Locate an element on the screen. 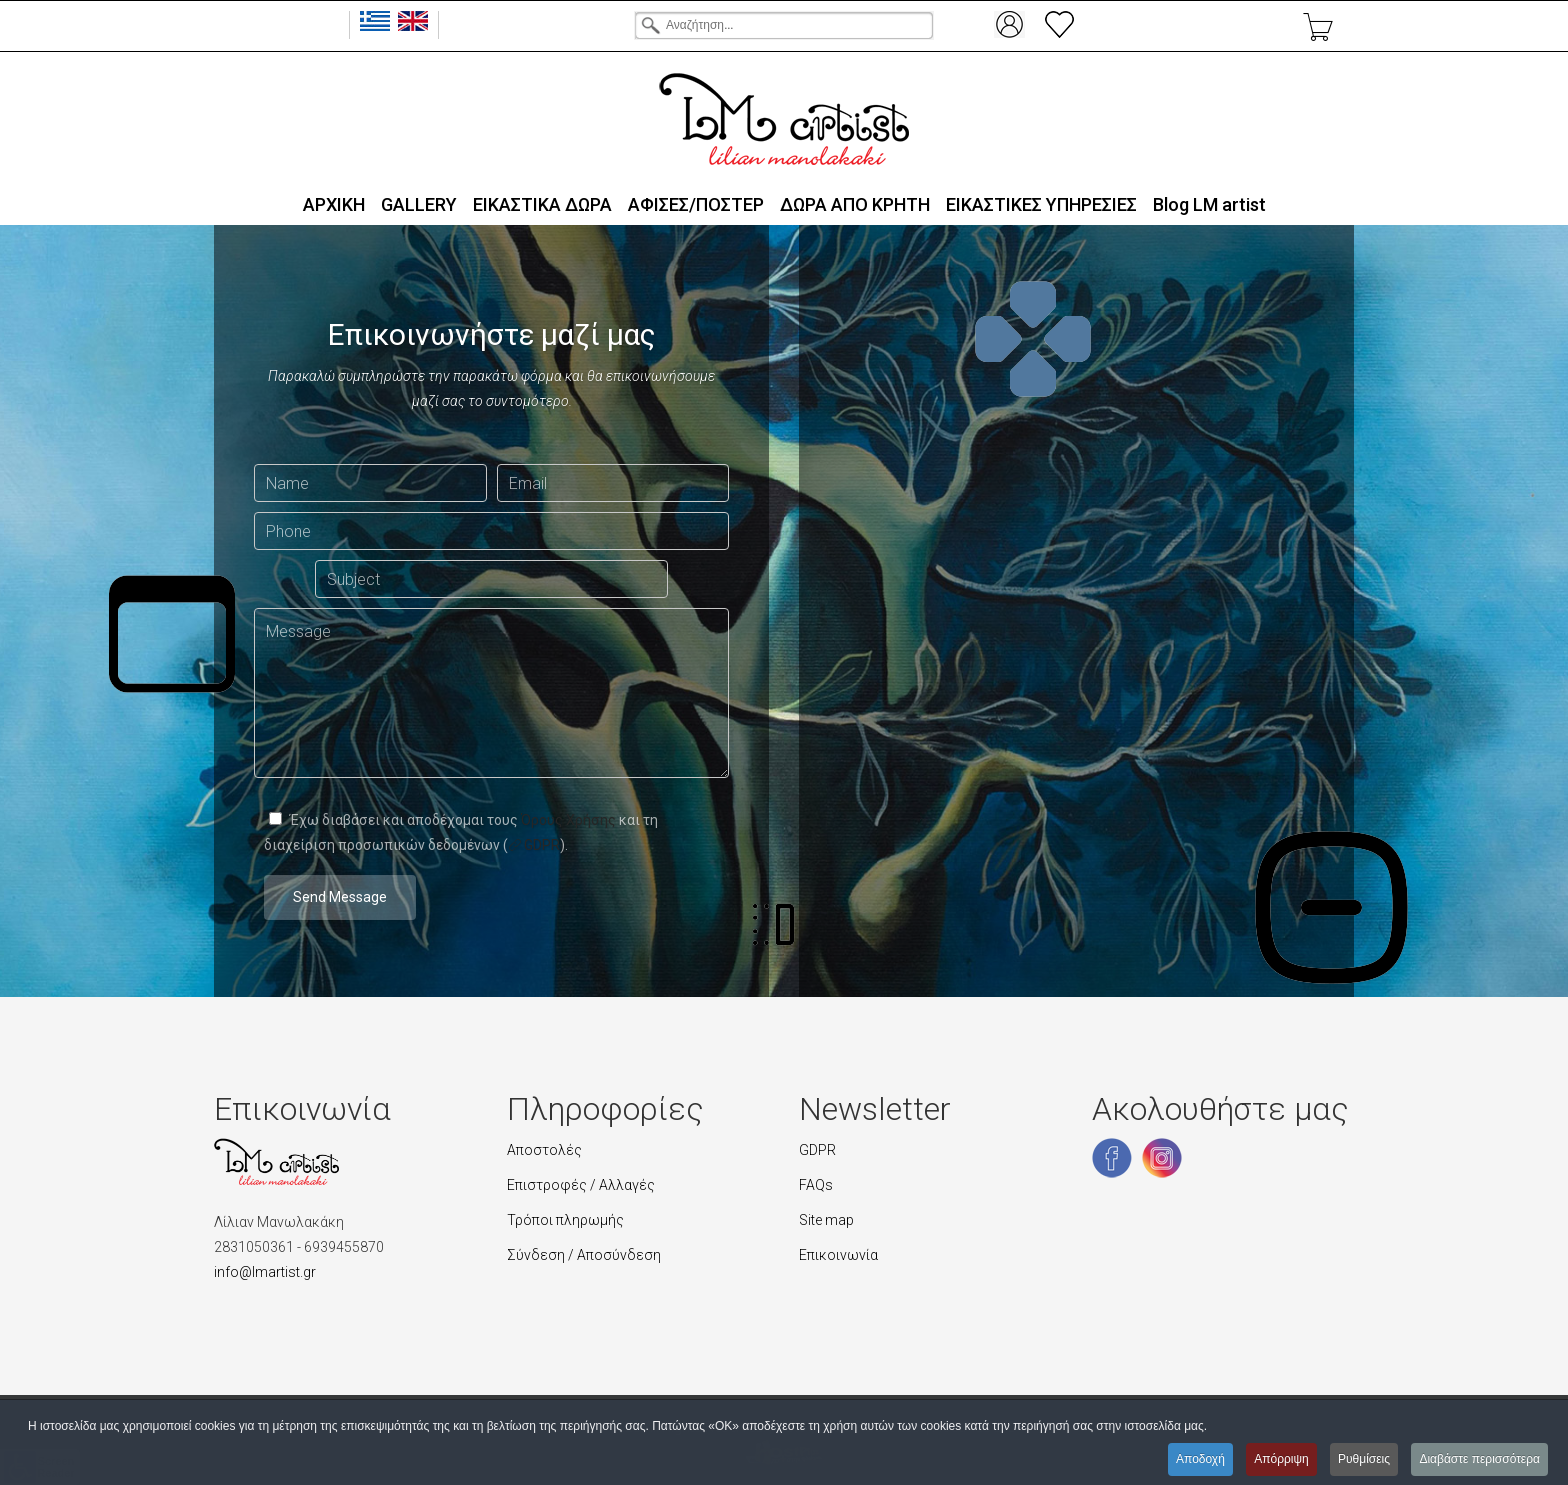 The height and width of the screenshot is (1485, 1568). open gaming or game center is located at coordinates (1033, 339).